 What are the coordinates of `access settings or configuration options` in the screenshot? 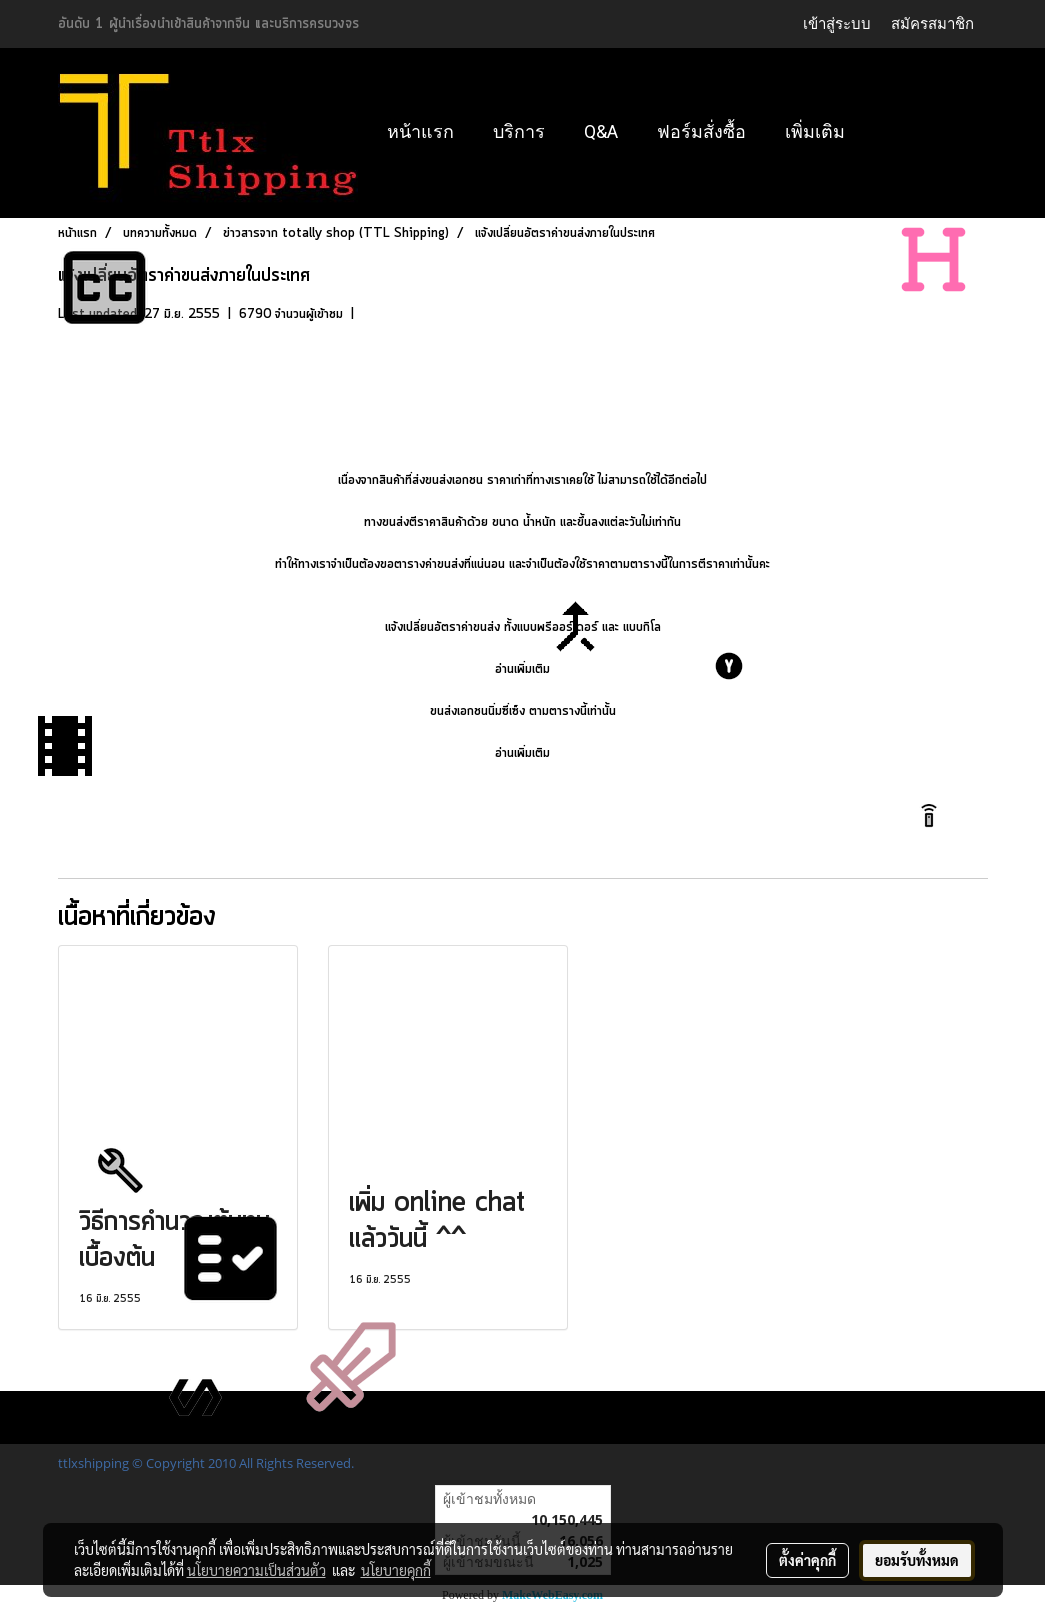 It's located at (120, 1170).